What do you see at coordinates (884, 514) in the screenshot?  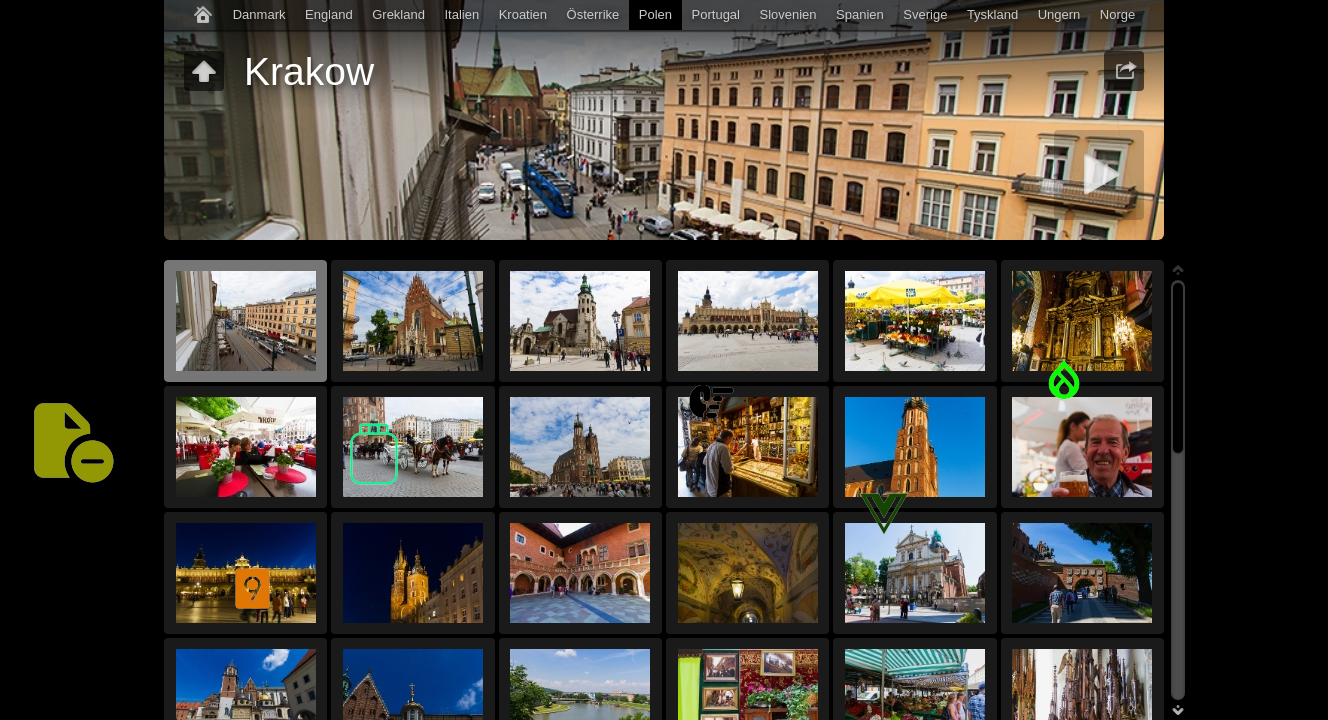 I see `Vue.js framework logo` at bounding box center [884, 514].